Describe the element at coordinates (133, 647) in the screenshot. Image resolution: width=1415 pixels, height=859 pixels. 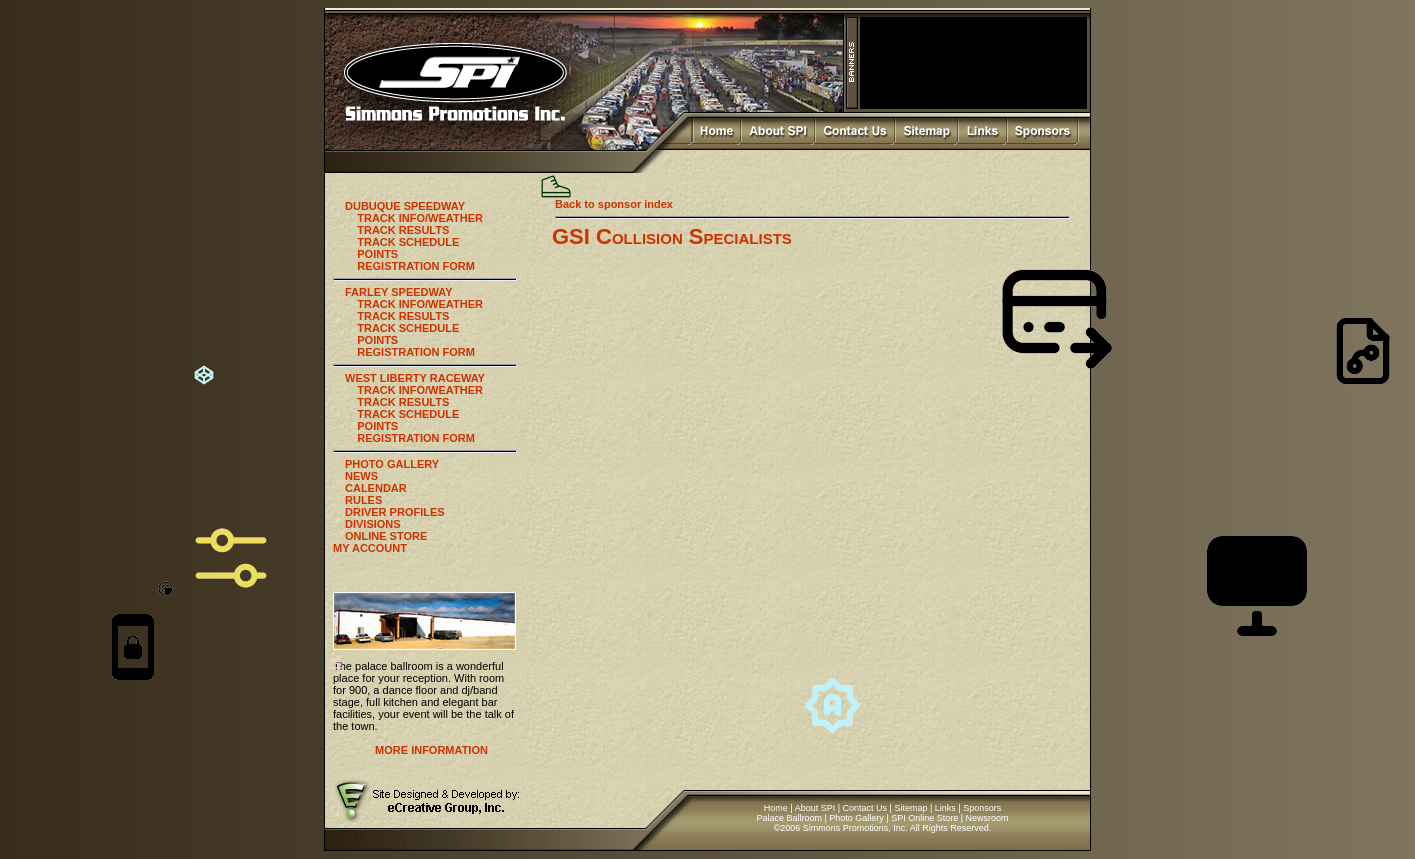
I see `lock screen in portrait orientation` at that location.